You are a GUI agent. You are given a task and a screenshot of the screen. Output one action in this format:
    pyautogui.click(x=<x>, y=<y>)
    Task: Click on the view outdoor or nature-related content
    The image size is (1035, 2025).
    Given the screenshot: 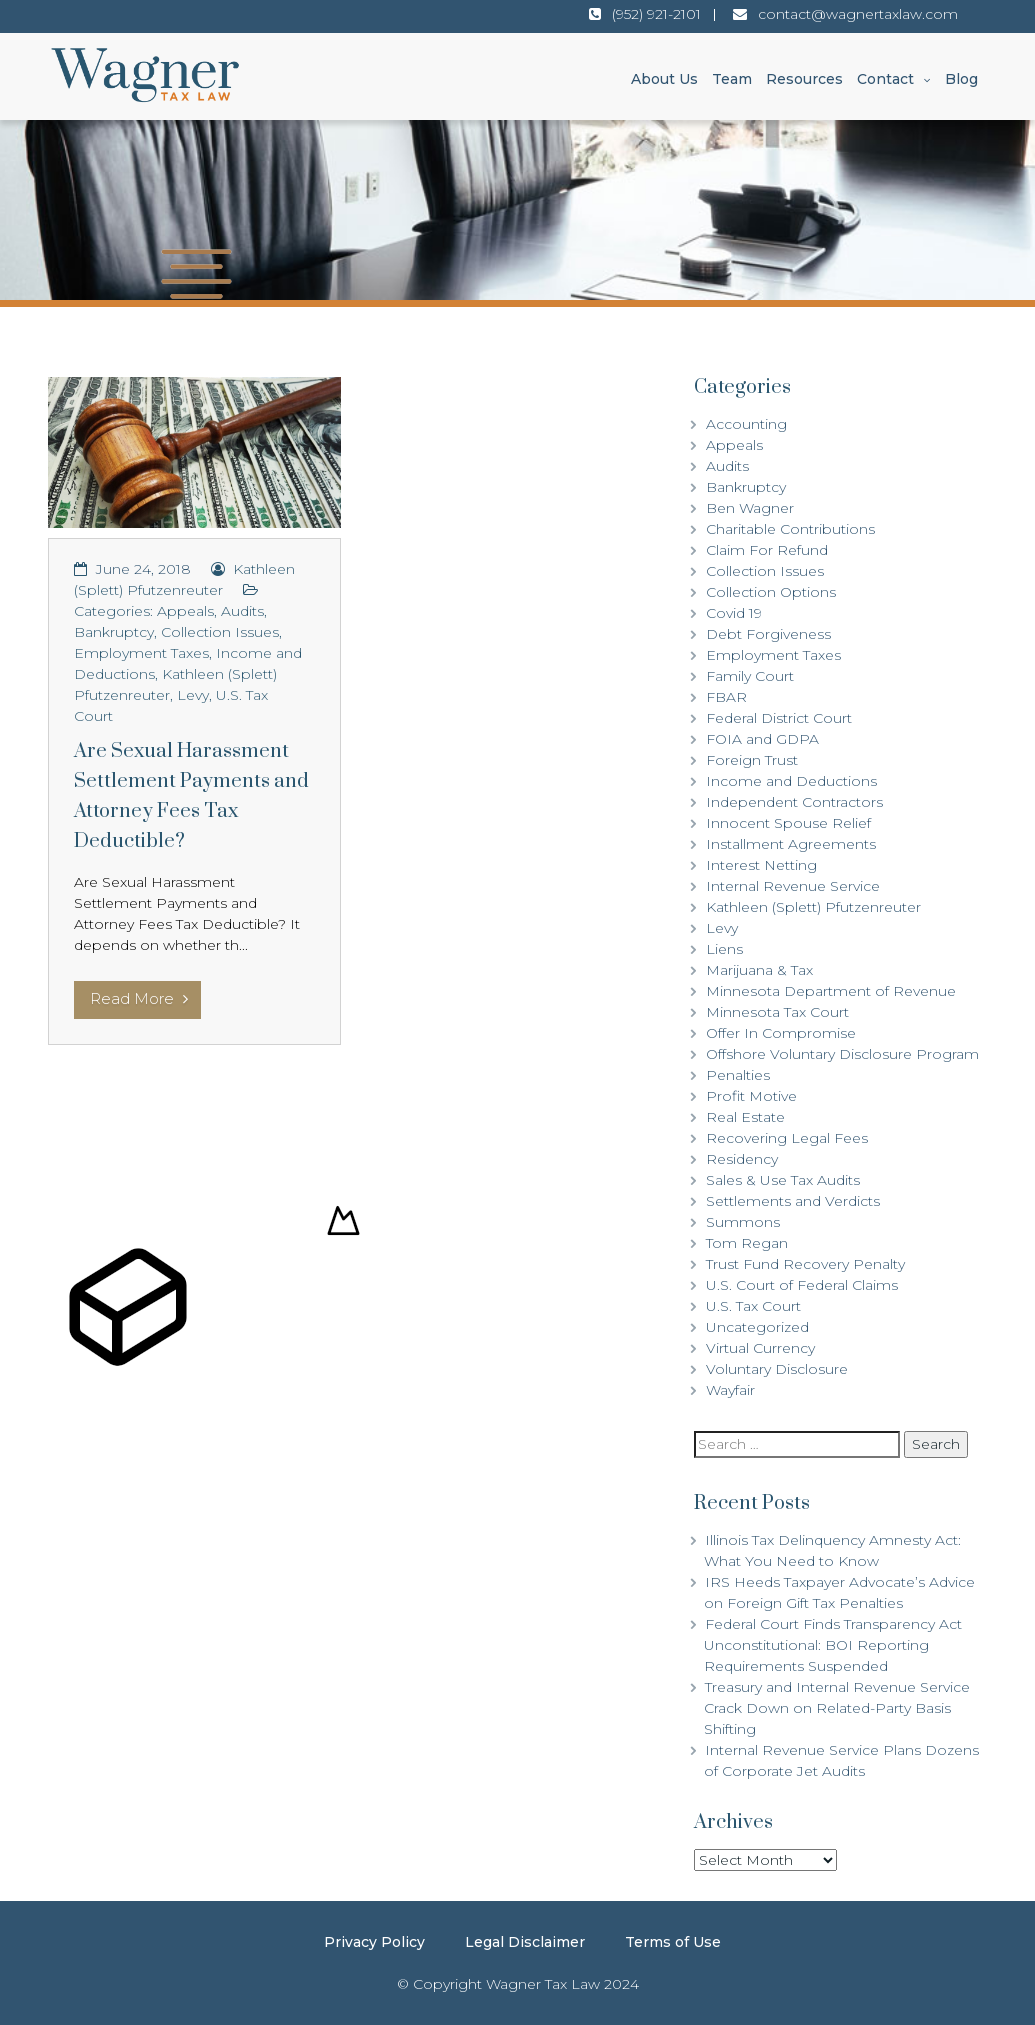 What is the action you would take?
    pyautogui.click(x=343, y=1220)
    